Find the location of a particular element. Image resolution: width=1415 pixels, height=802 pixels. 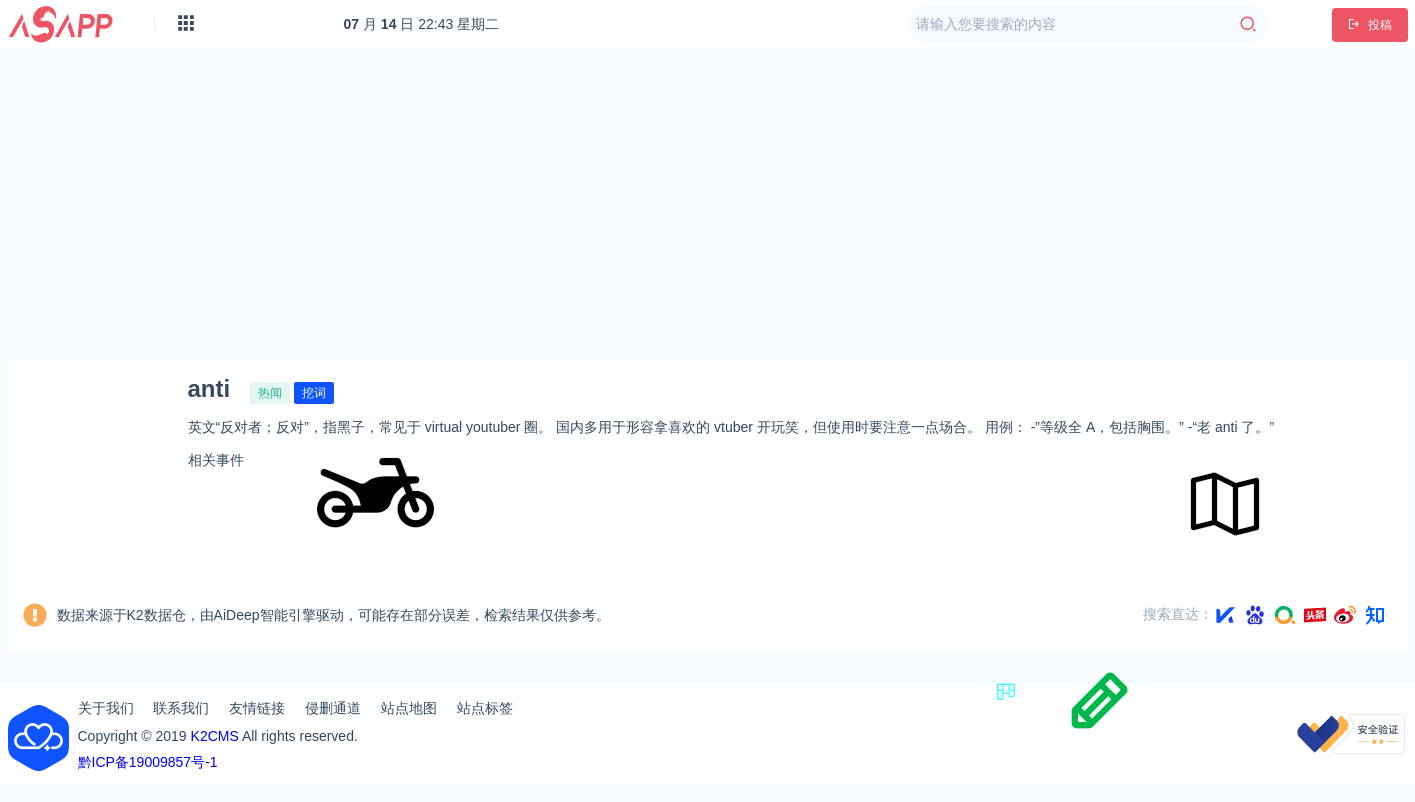

open map view is located at coordinates (1225, 504).